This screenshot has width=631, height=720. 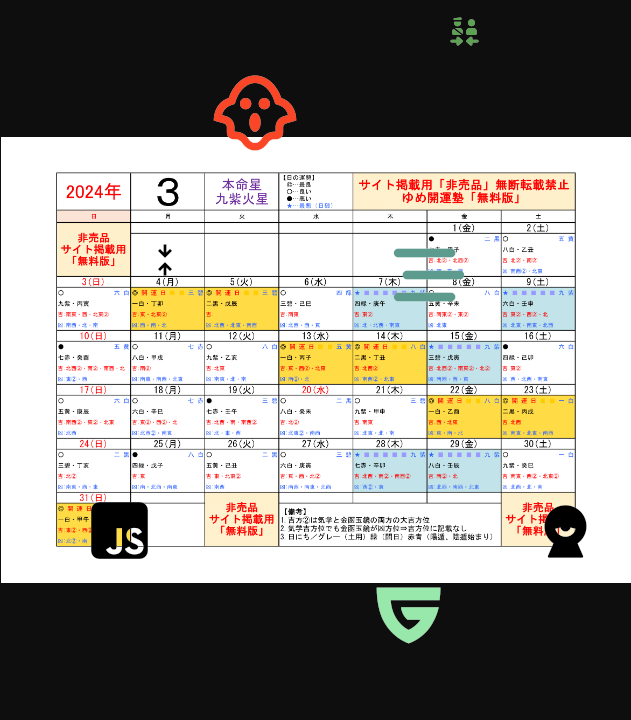 I want to click on military-to-civilian transition services, so click(x=464, y=31).